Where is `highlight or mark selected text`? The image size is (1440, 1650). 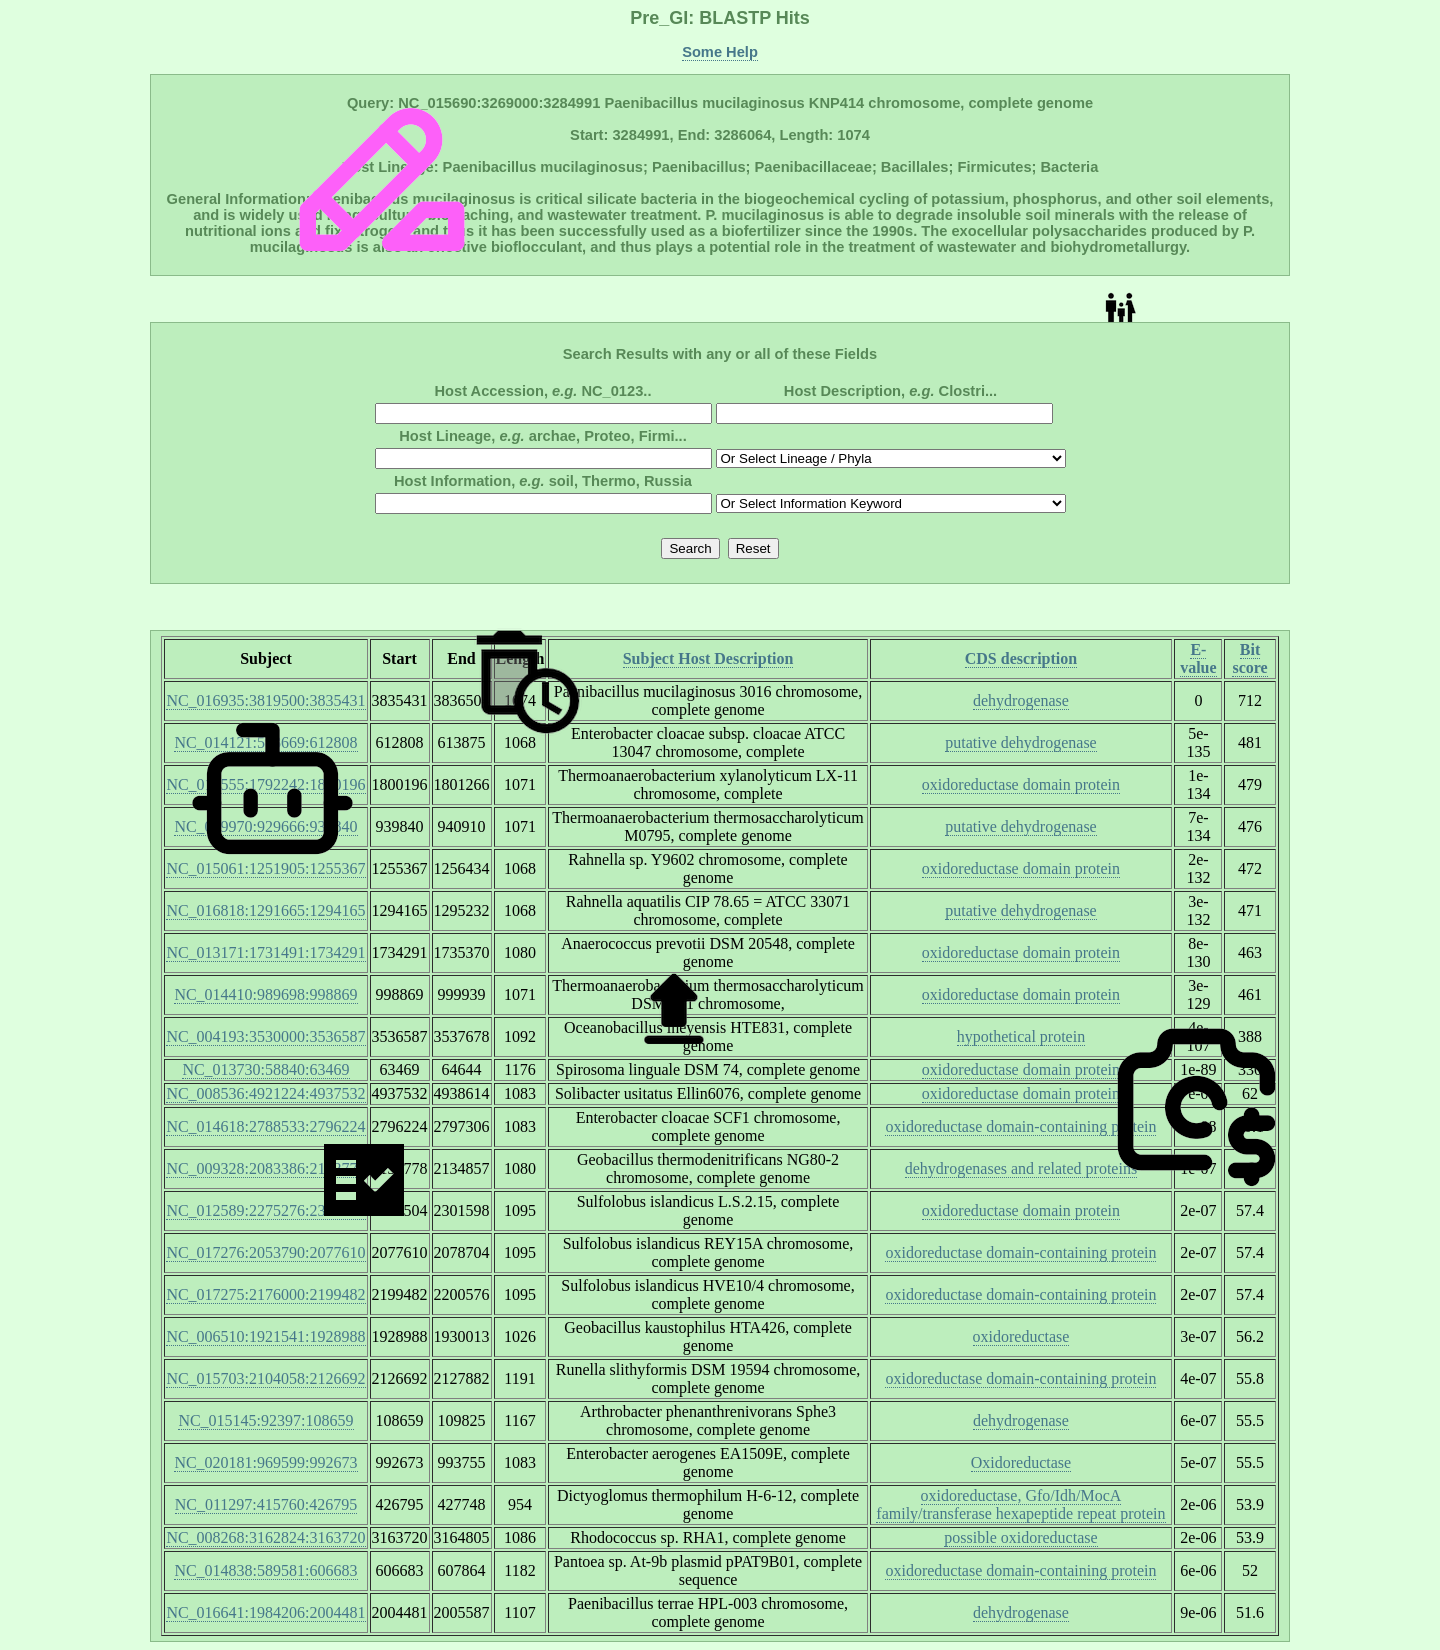
highlight or mark selected text is located at coordinates (382, 185).